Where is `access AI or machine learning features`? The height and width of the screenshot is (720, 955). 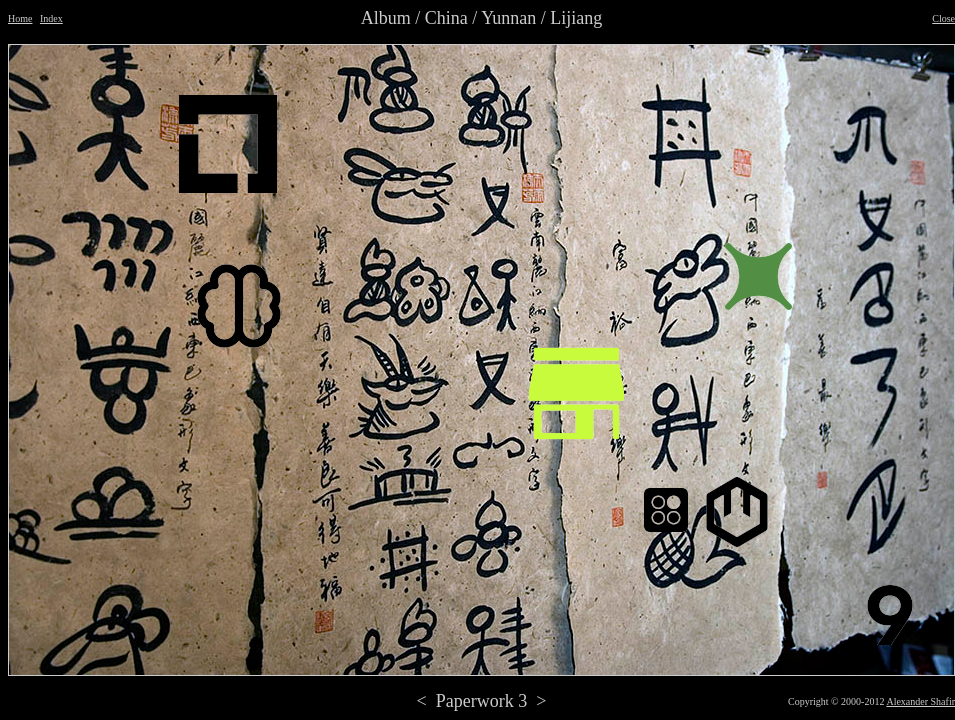
access AI or machine learning features is located at coordinates (239, 306).